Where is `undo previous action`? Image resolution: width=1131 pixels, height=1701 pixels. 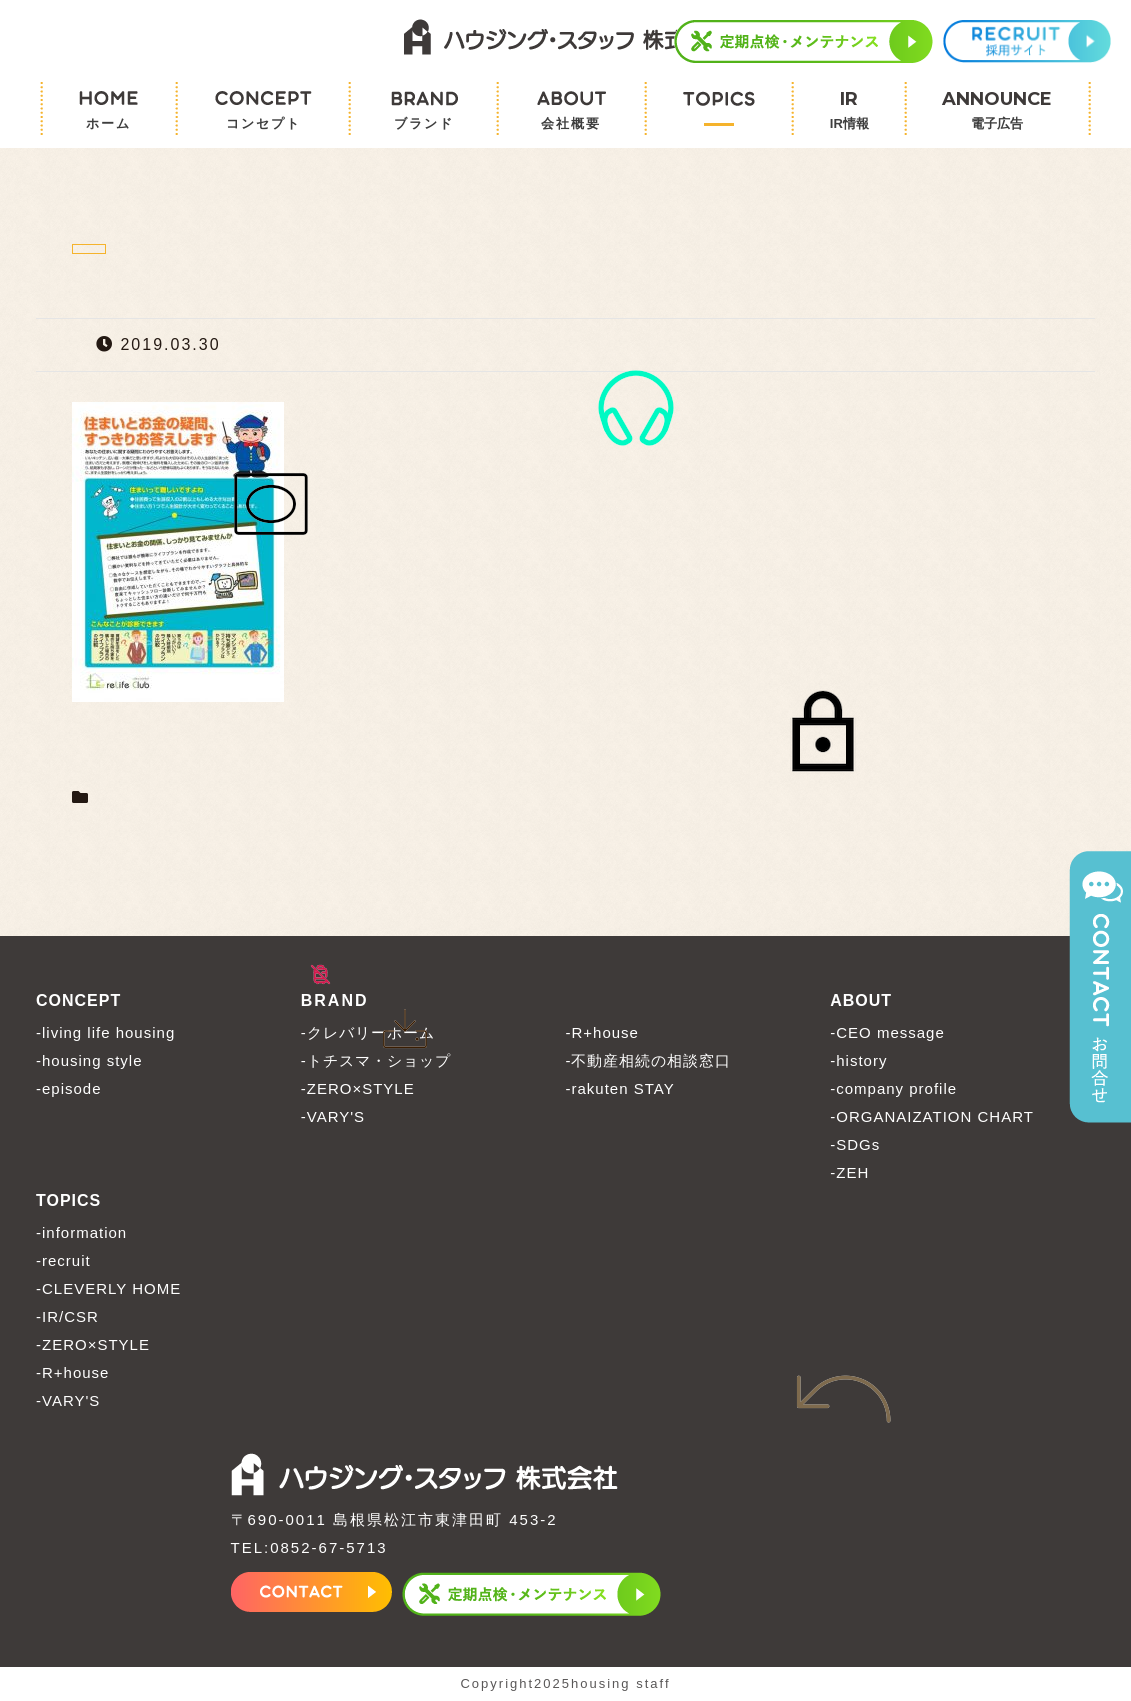
undo previous action is located at coordinates (845, 1395).